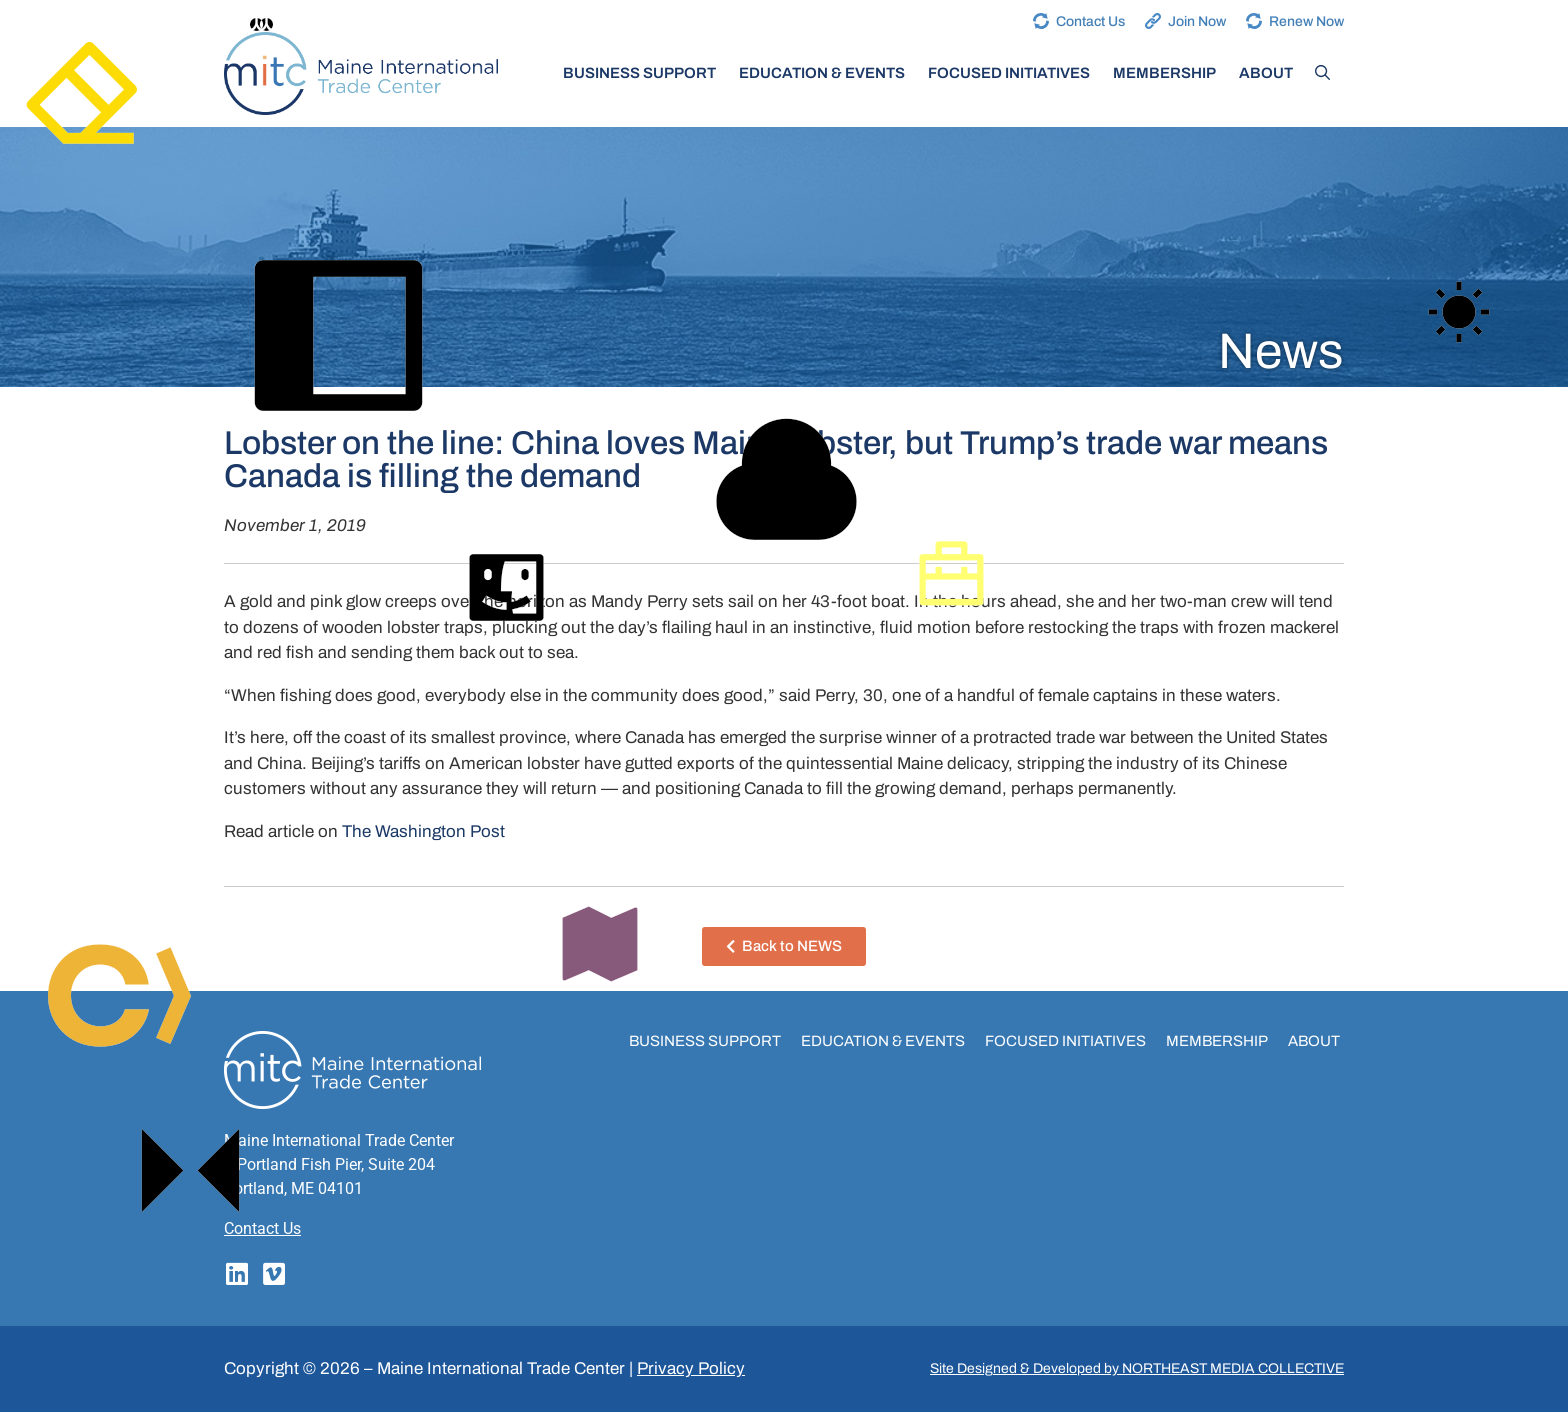 The height and width of the screenshot is (1412, 1568). I want to click on toggle the sidebar panel, so click(338, 335).